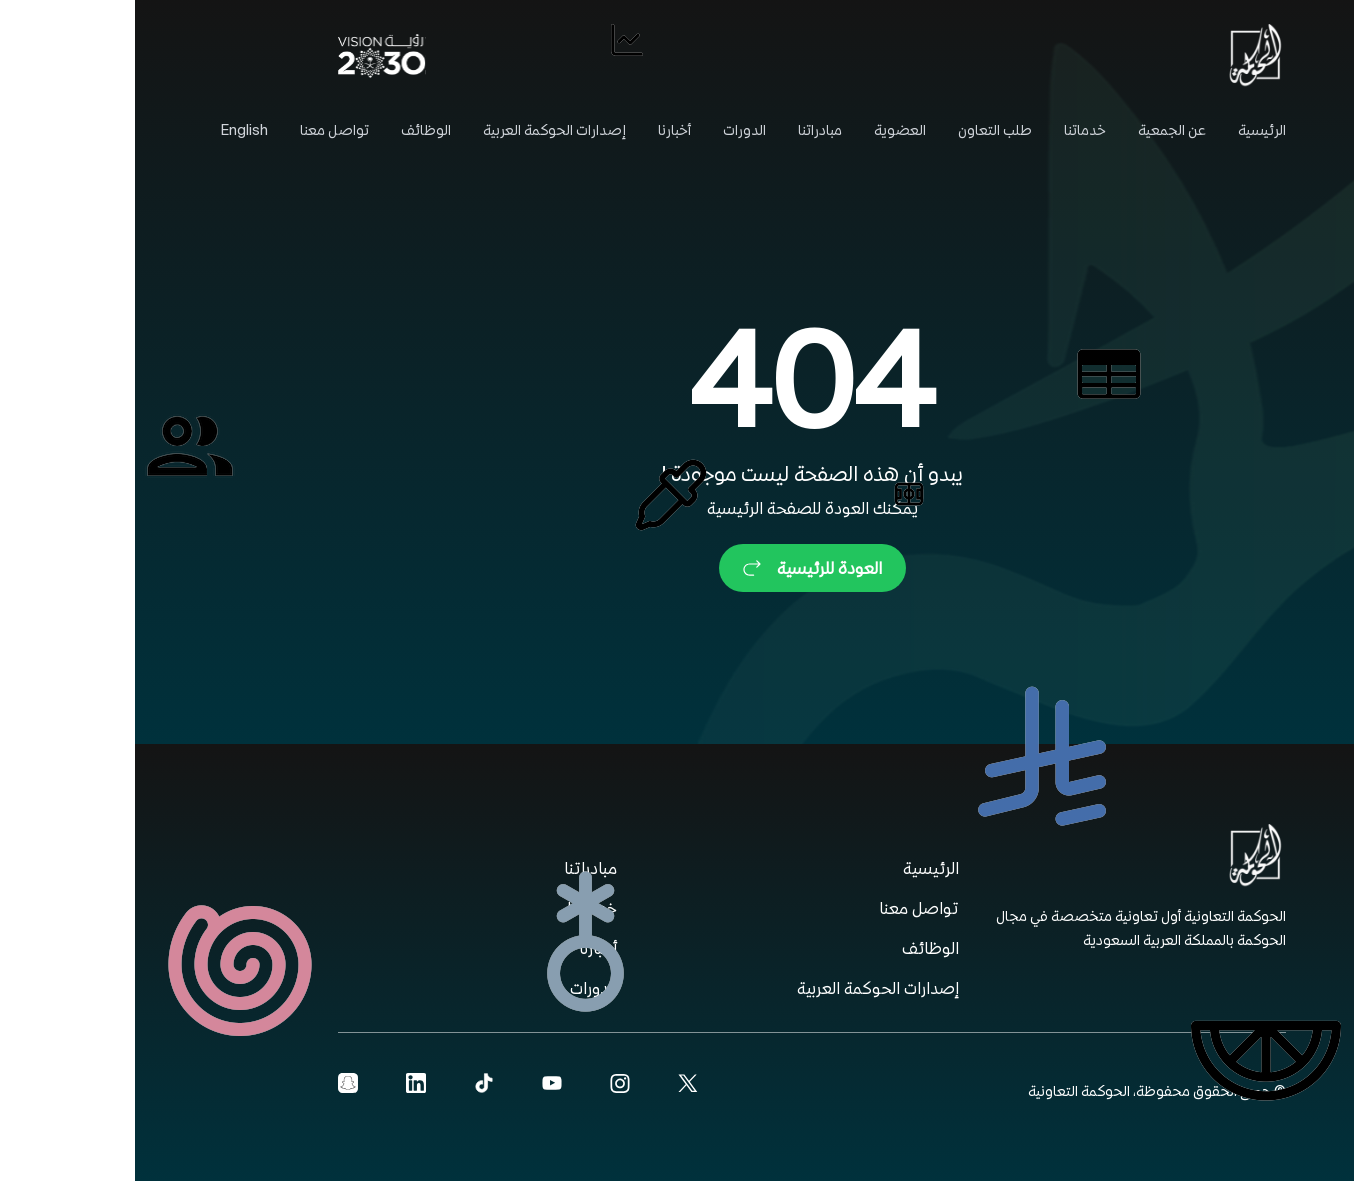 This screenshot has width=1354, height=1181. What do you see at coordinates (1045, 760) in the screenshot?
I see `indicates price or amount in Saudi riyals` at bounding box center [1045, 760].